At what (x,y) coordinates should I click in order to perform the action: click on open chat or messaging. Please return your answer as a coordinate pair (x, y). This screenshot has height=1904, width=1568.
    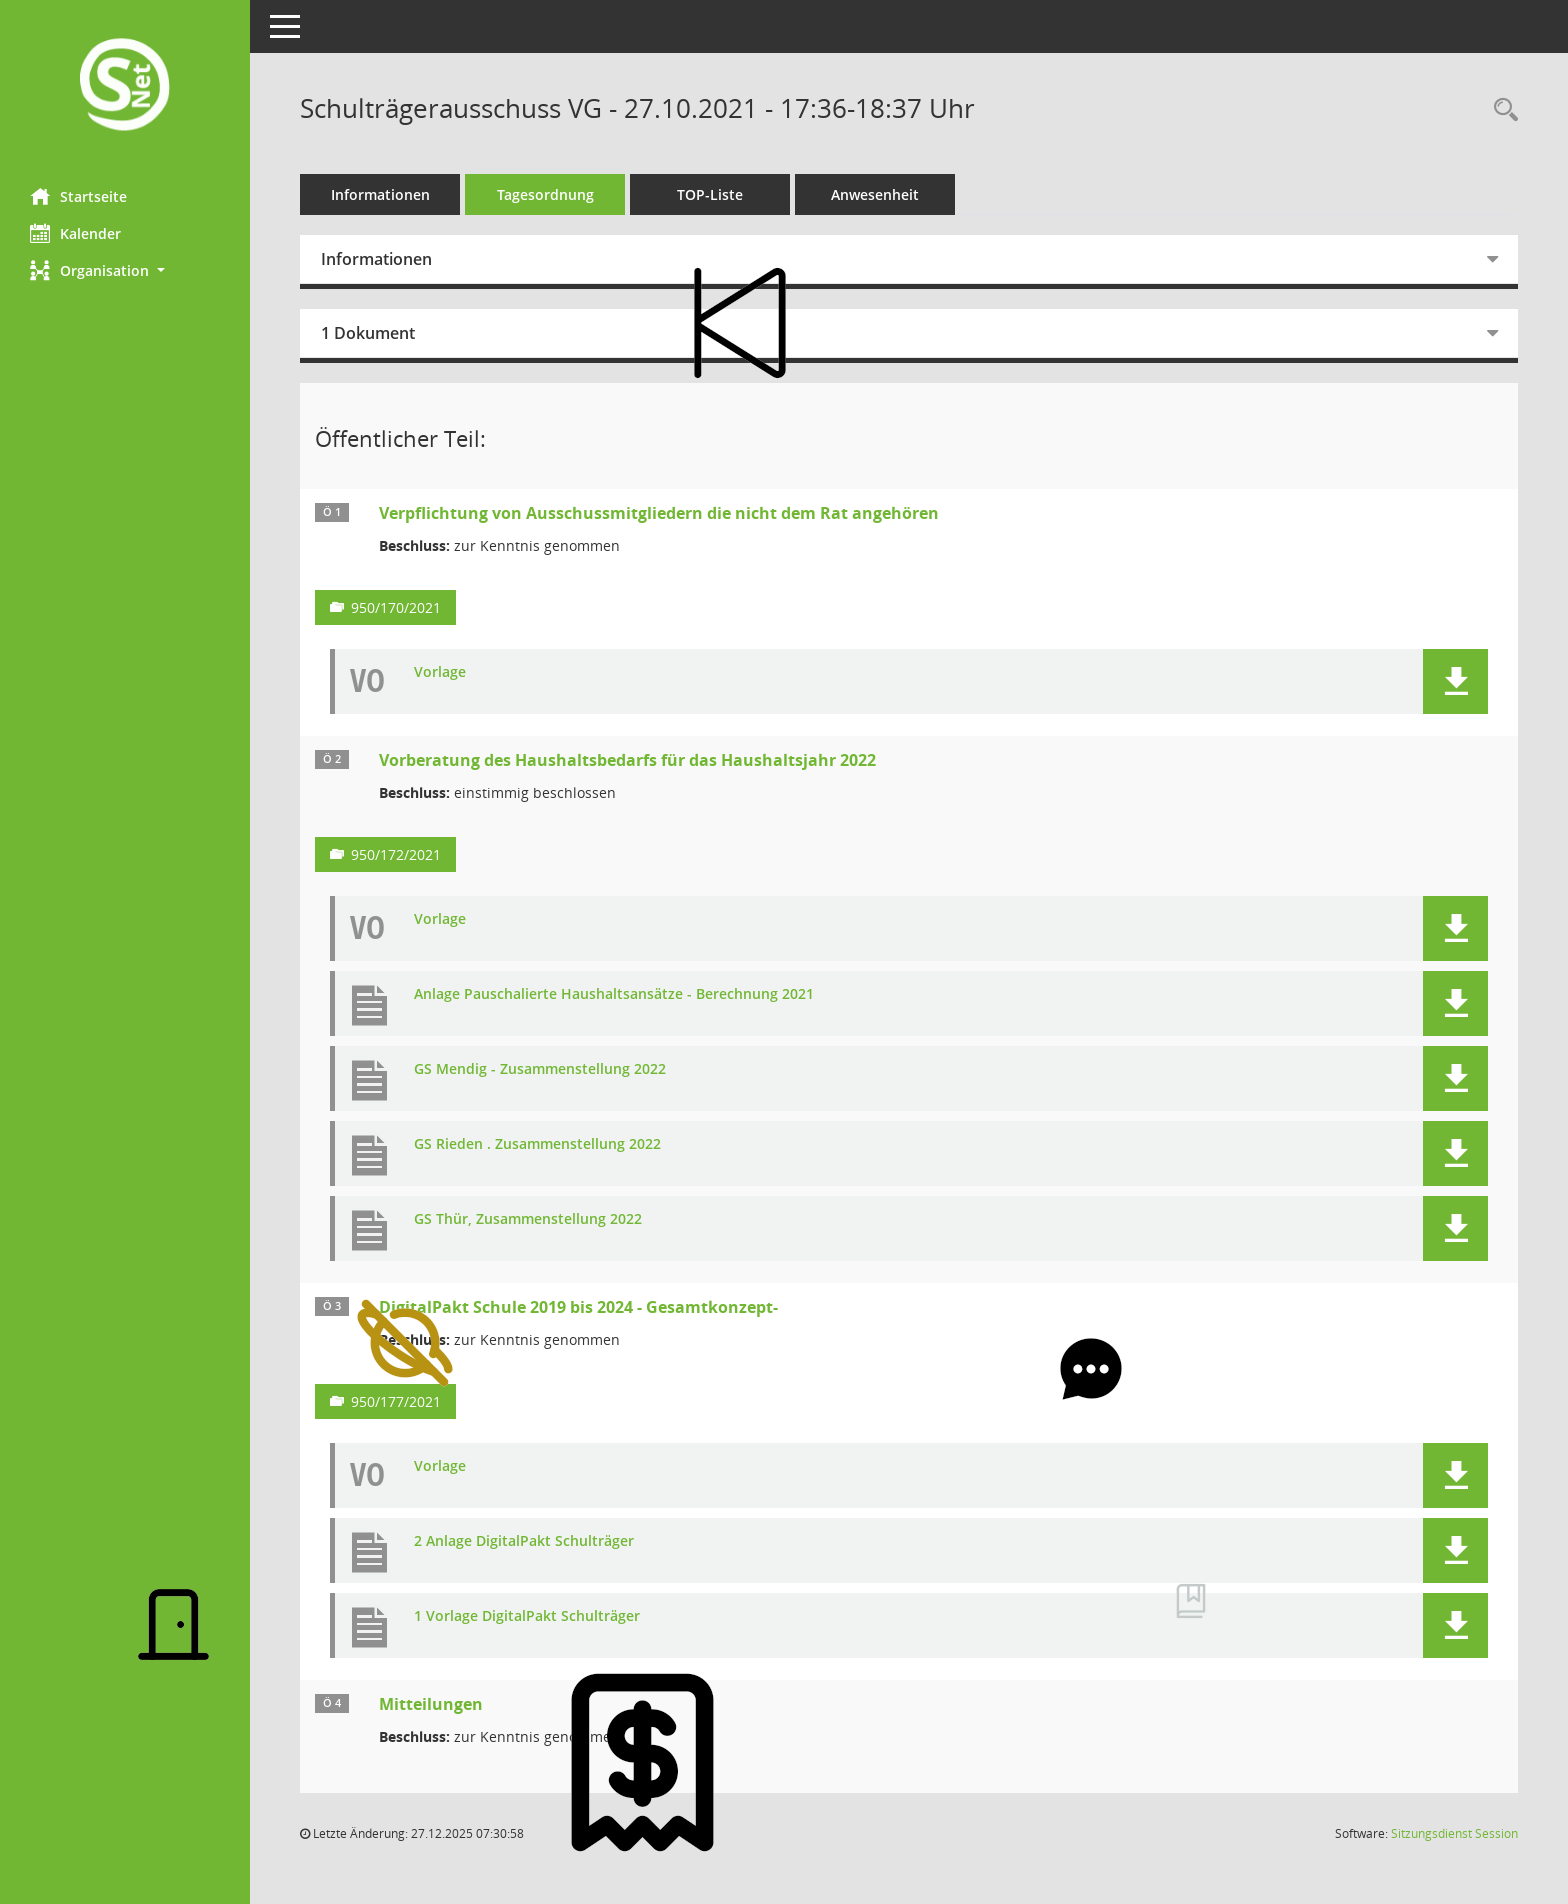
    Looking at the image, I should click on (1091, 1369).